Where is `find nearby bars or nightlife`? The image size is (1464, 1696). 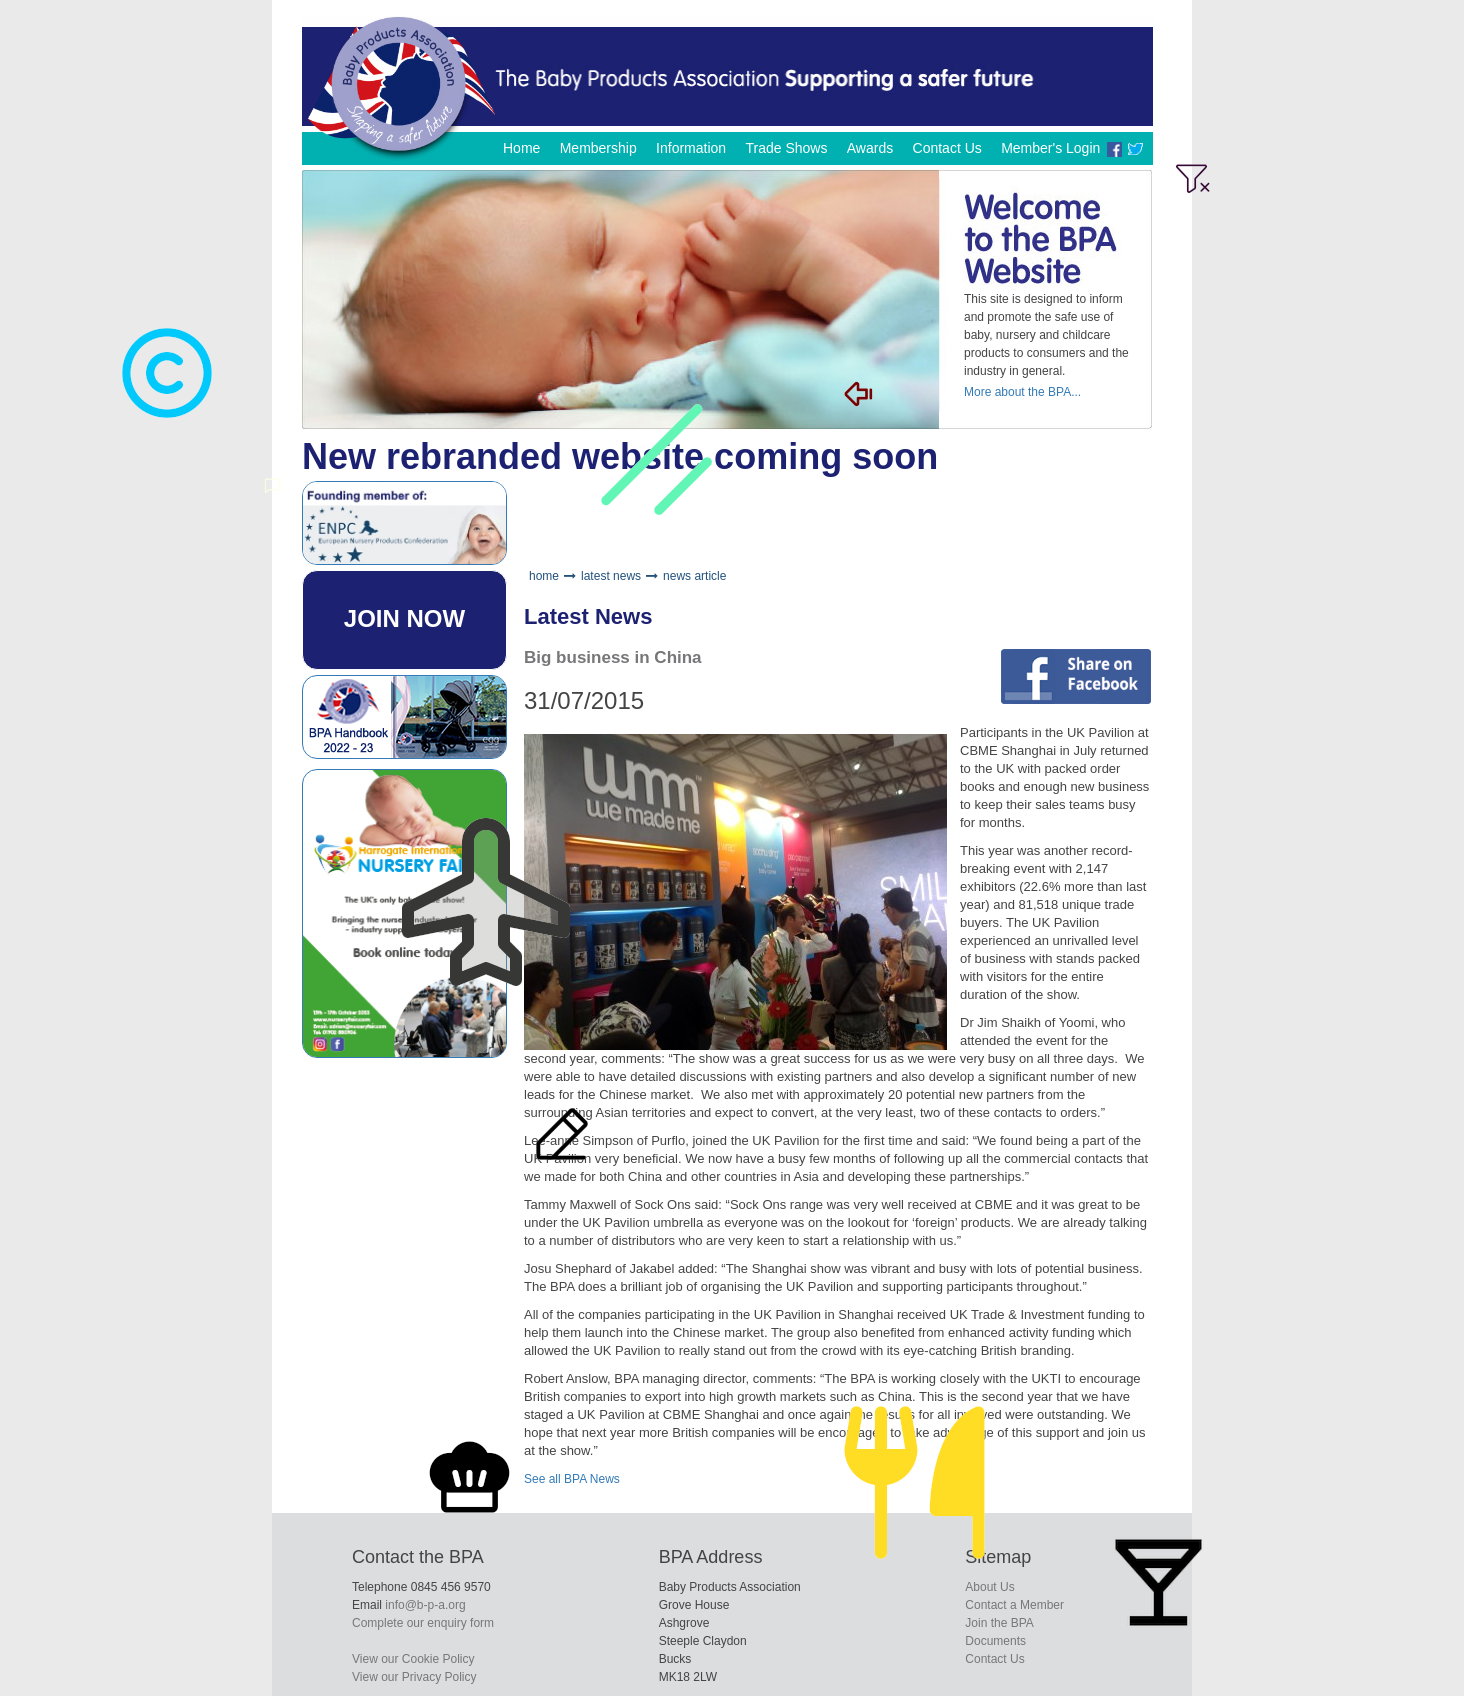 find nearby bars or nightlife is located at coordinates (1158, 1582).